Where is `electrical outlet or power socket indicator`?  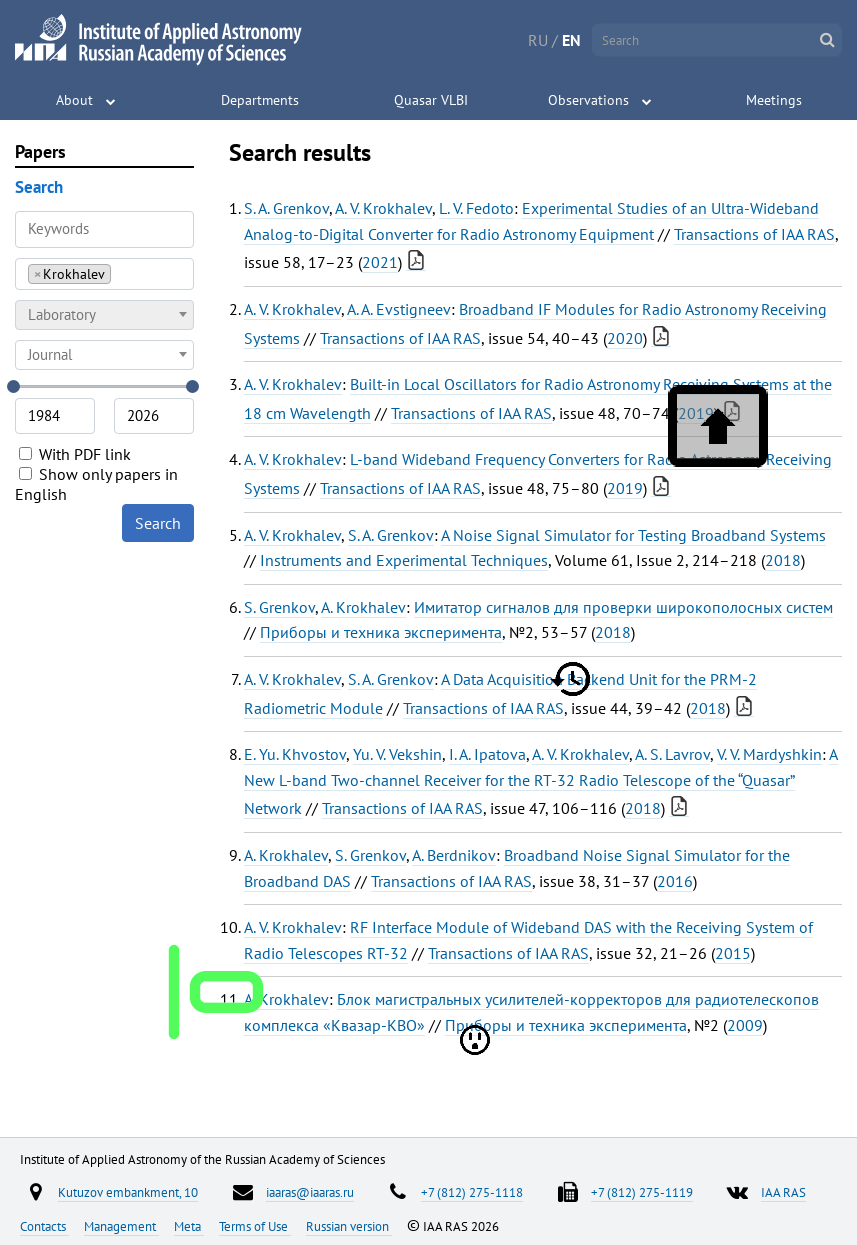
electrical outlet or power socket indicator is located at coordinates (475, 1040).